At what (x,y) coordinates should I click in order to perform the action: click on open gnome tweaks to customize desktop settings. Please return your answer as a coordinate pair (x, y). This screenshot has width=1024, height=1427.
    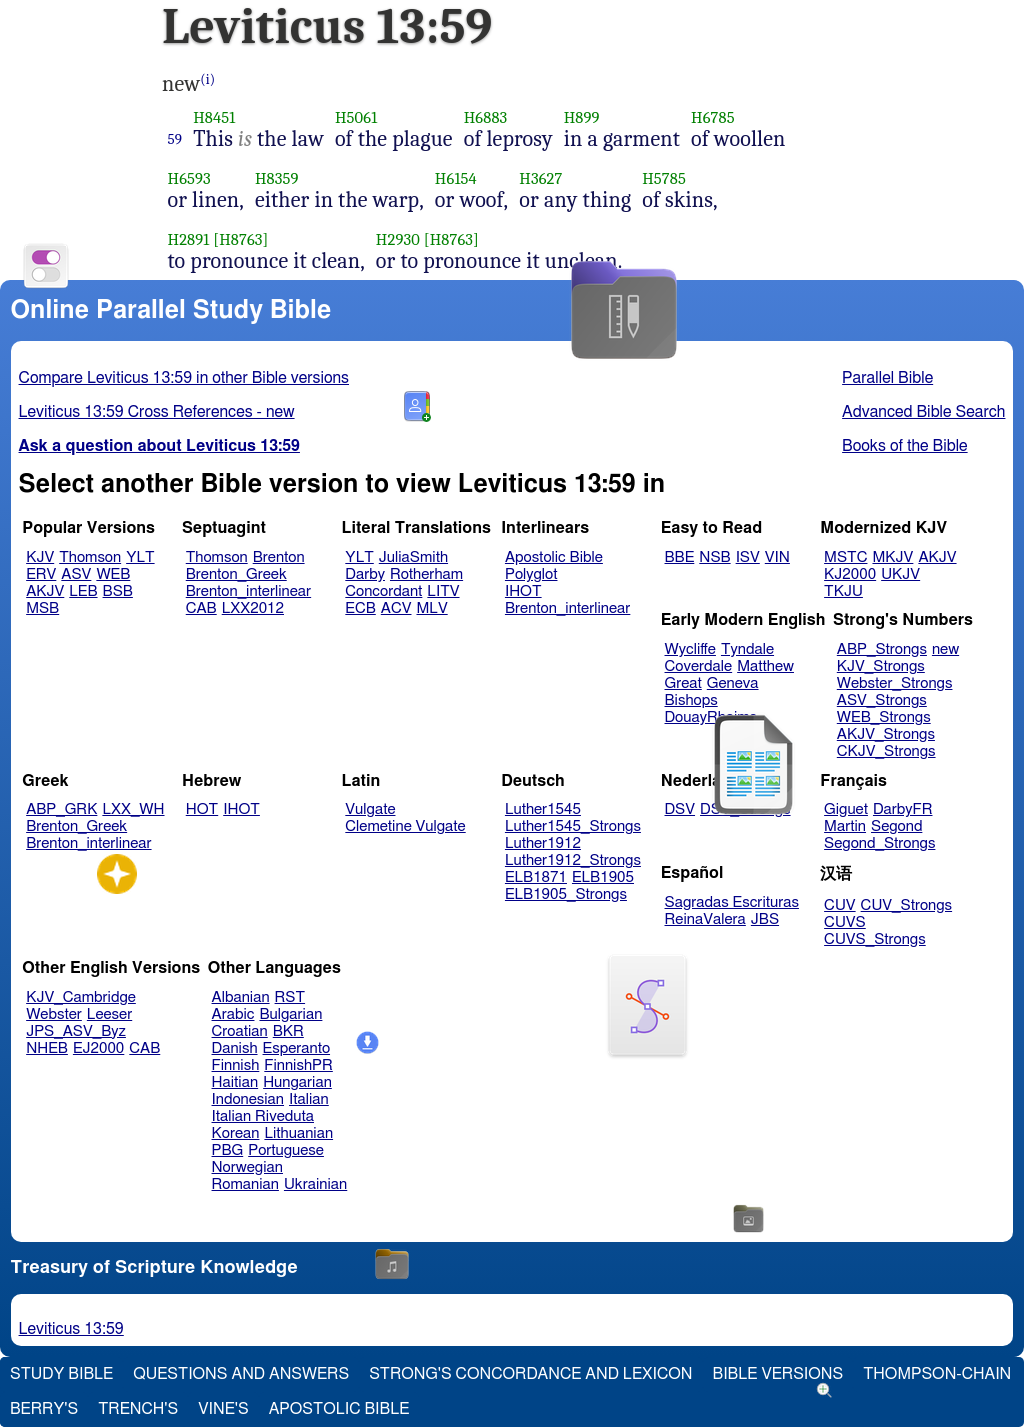
    Looking at the image, I should click on (46, 266).